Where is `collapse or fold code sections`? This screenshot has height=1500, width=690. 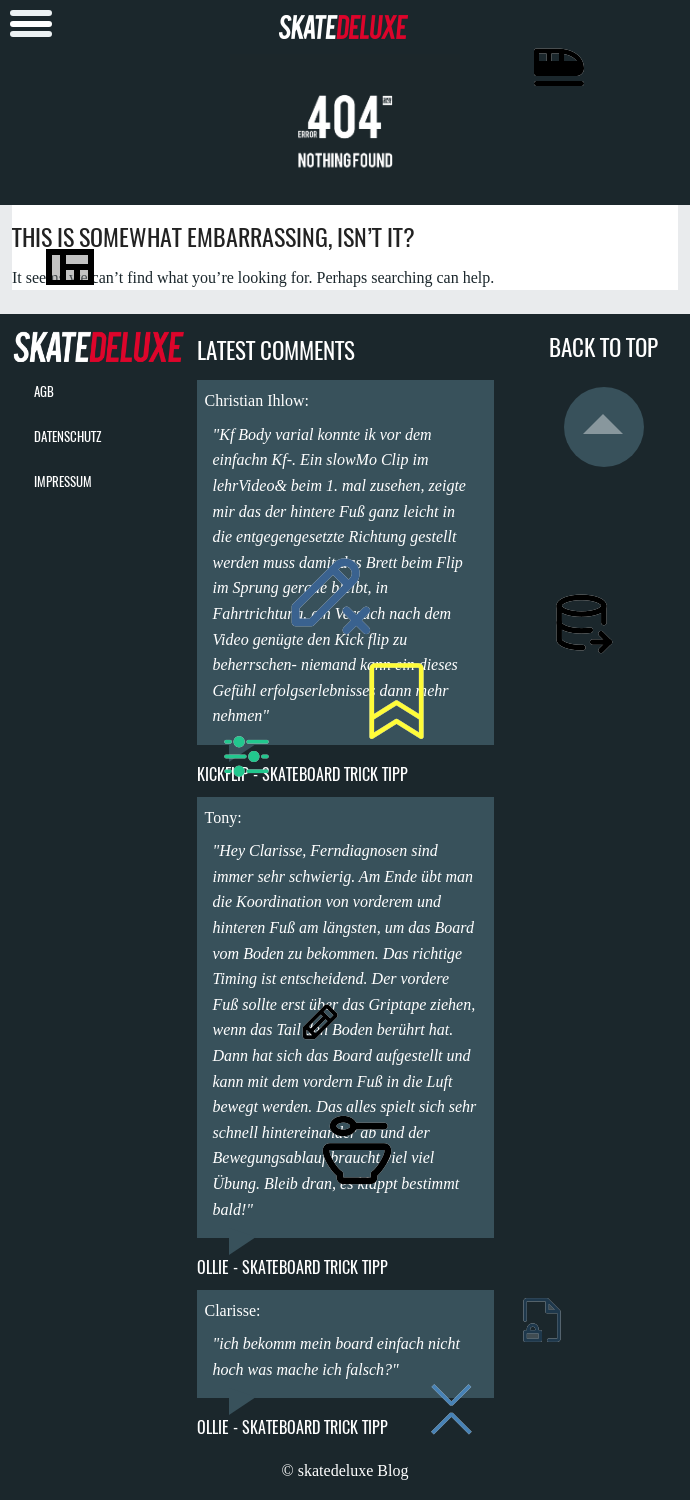 collapse or fold code sections is located at coordinates (451, 1408).